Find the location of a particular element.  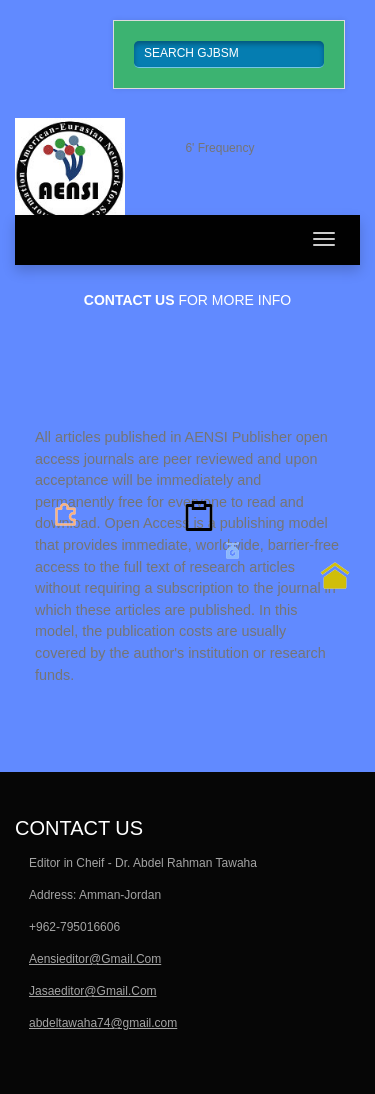

access plugins or extensions is located at coordinates (65, 515).